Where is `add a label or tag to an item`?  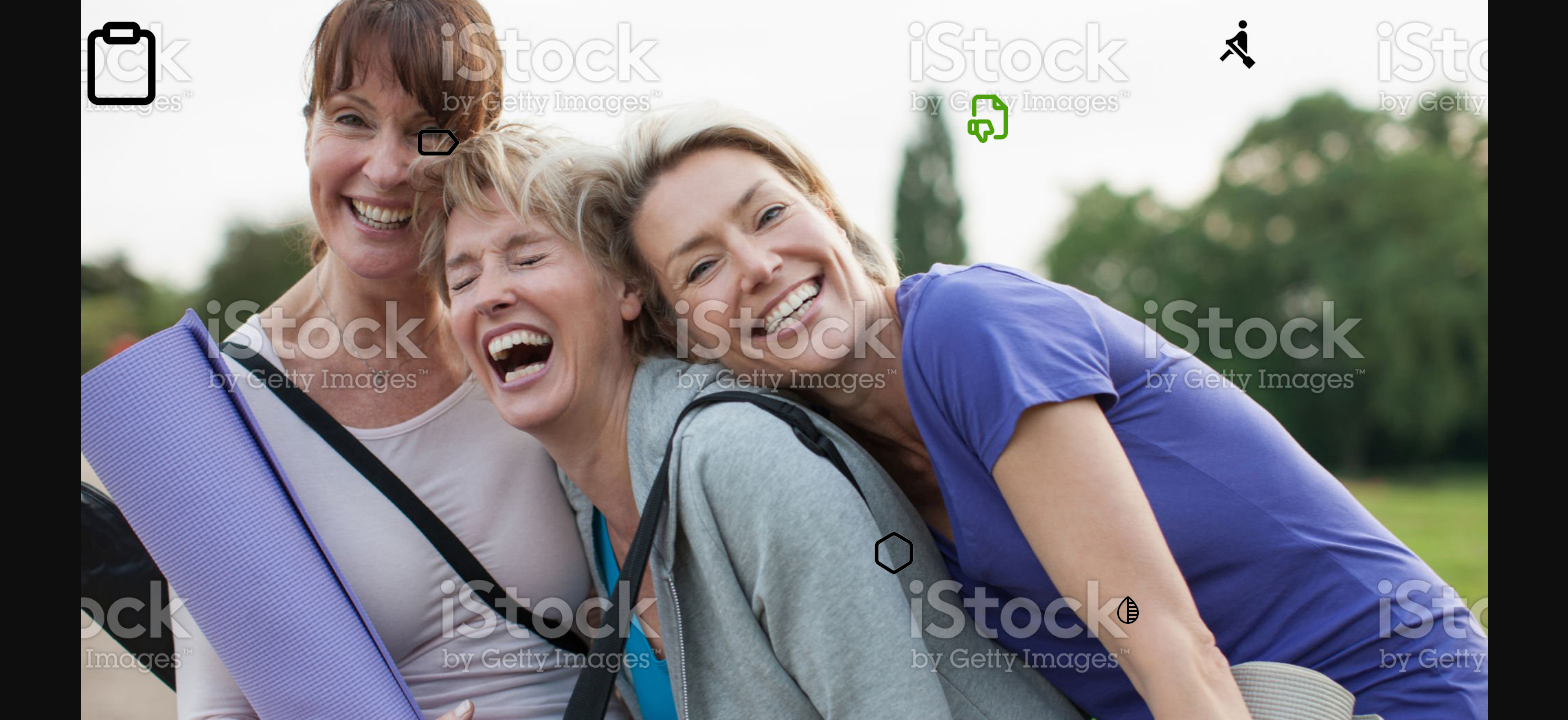
add a label or tag to an item is located at coordinates (437, 142).